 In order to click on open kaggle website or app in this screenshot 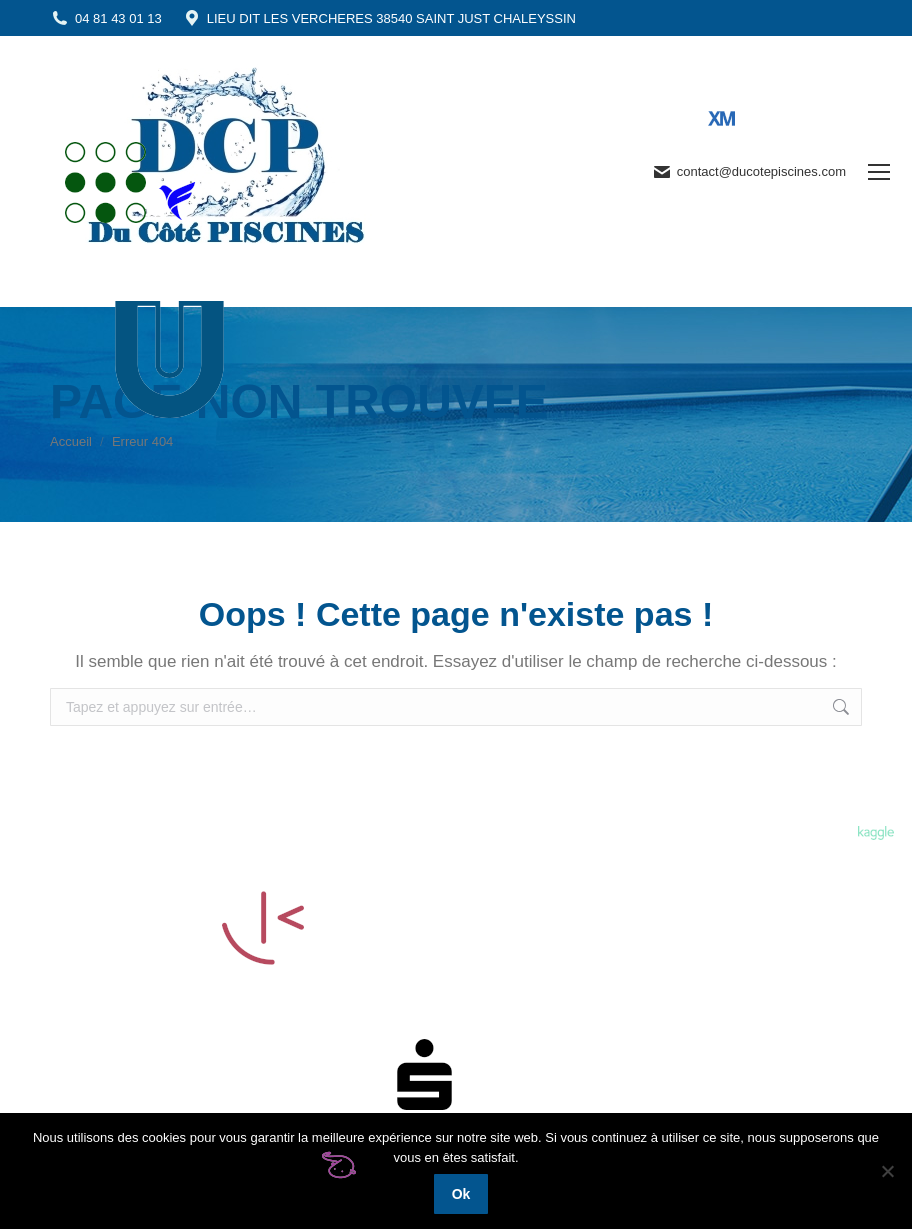, I will do `click(876, 833)`.